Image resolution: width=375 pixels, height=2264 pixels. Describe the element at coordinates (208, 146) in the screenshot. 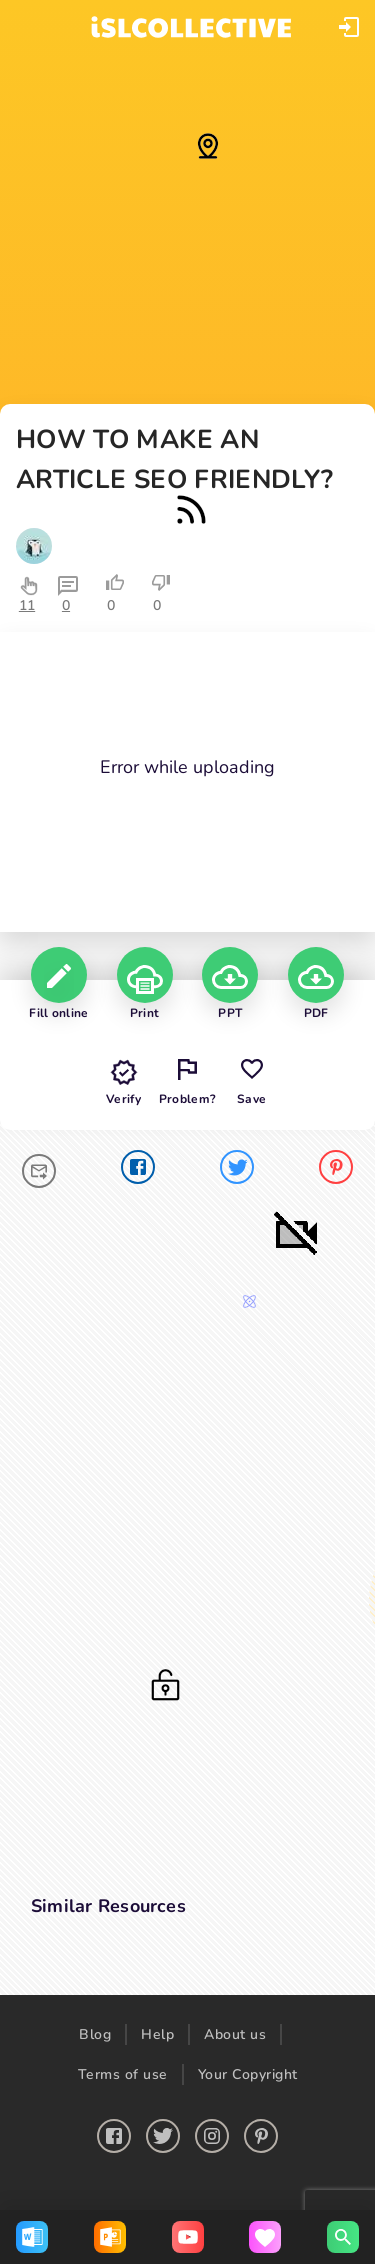

I see `view location on map` at that location.